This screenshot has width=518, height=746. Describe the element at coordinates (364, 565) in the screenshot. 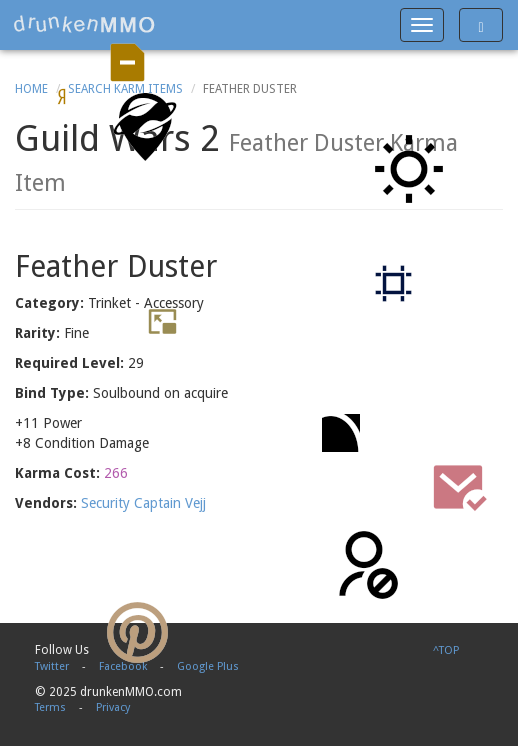

I see `block or ban a user` at that location.